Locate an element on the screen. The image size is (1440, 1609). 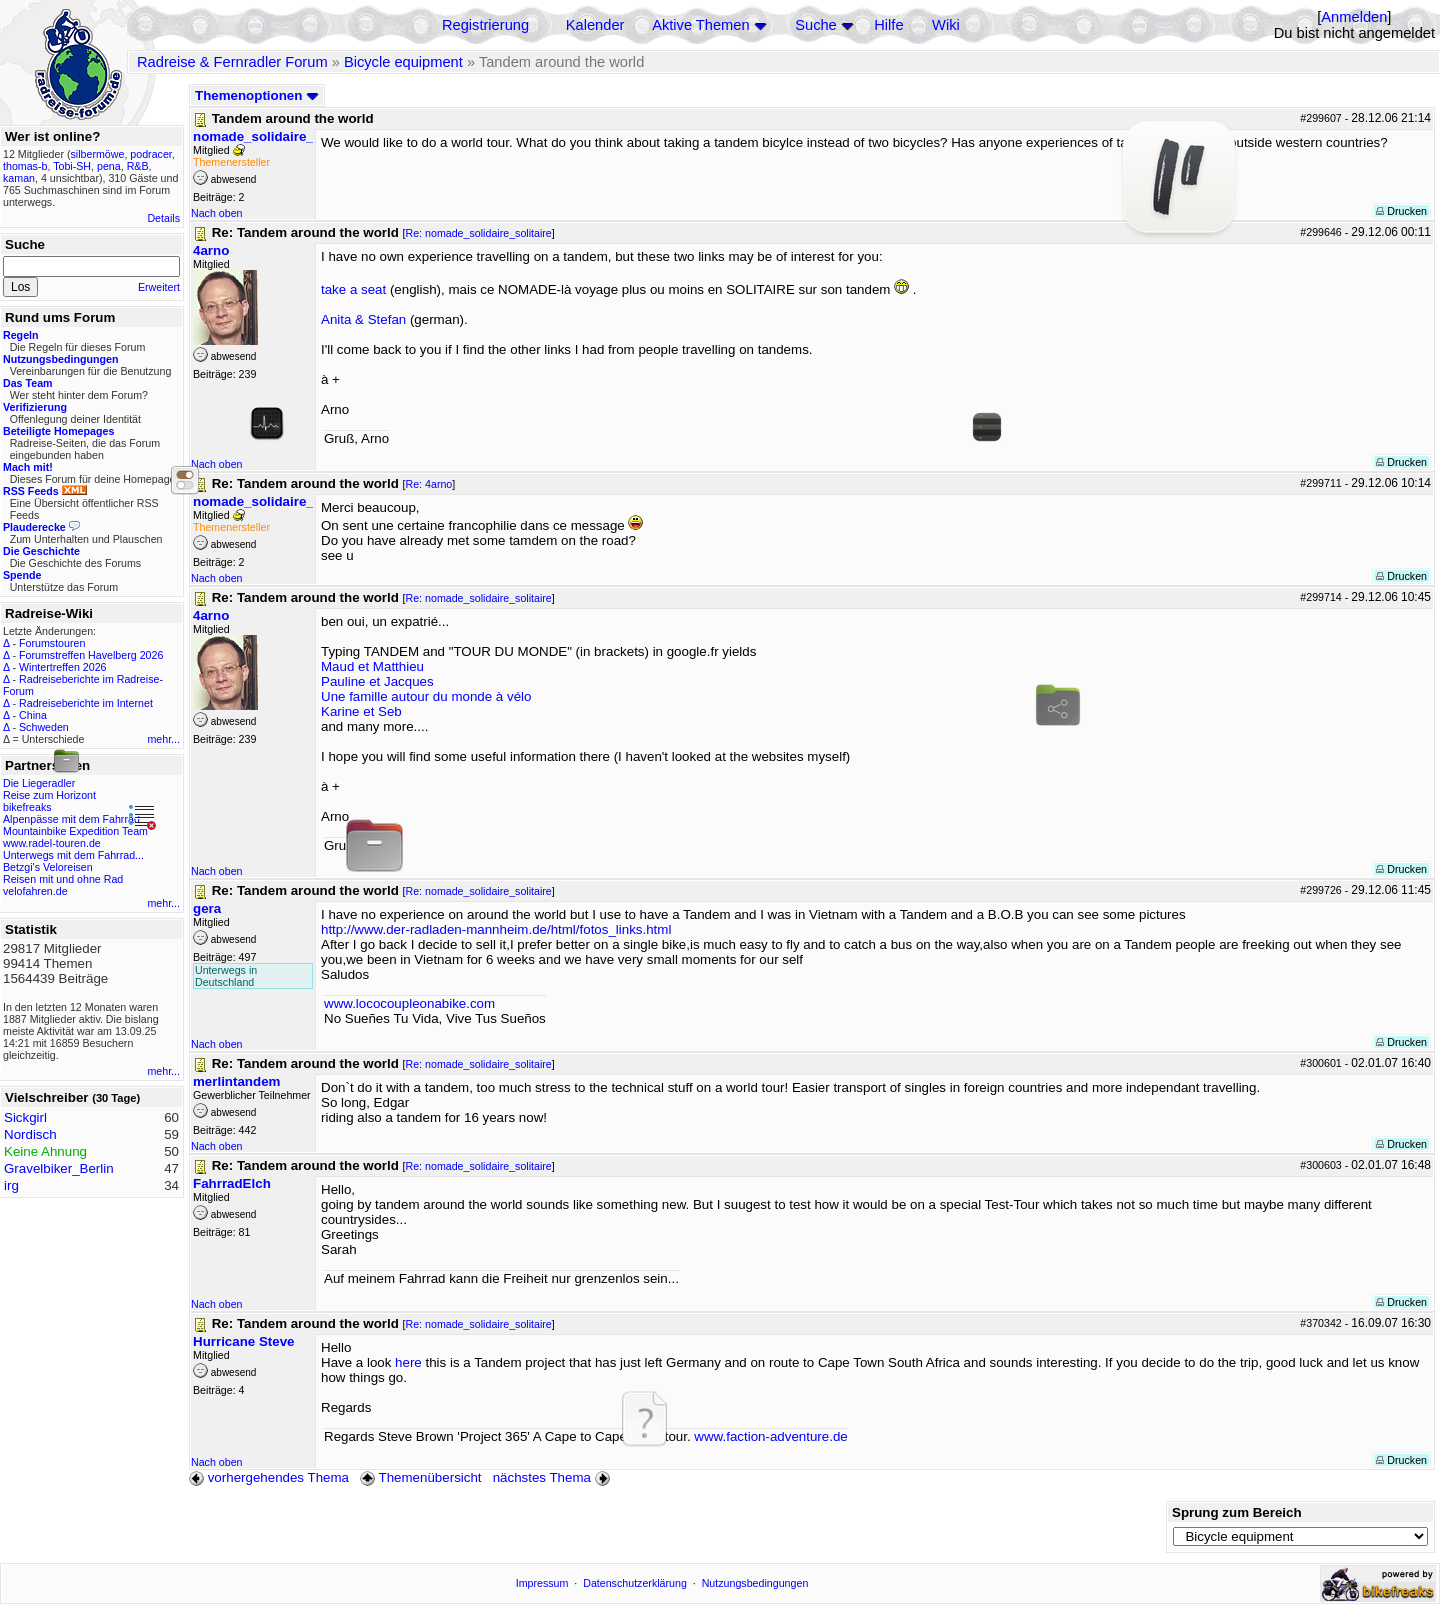
unrecognized file type is located at coordinates (644, 1418).